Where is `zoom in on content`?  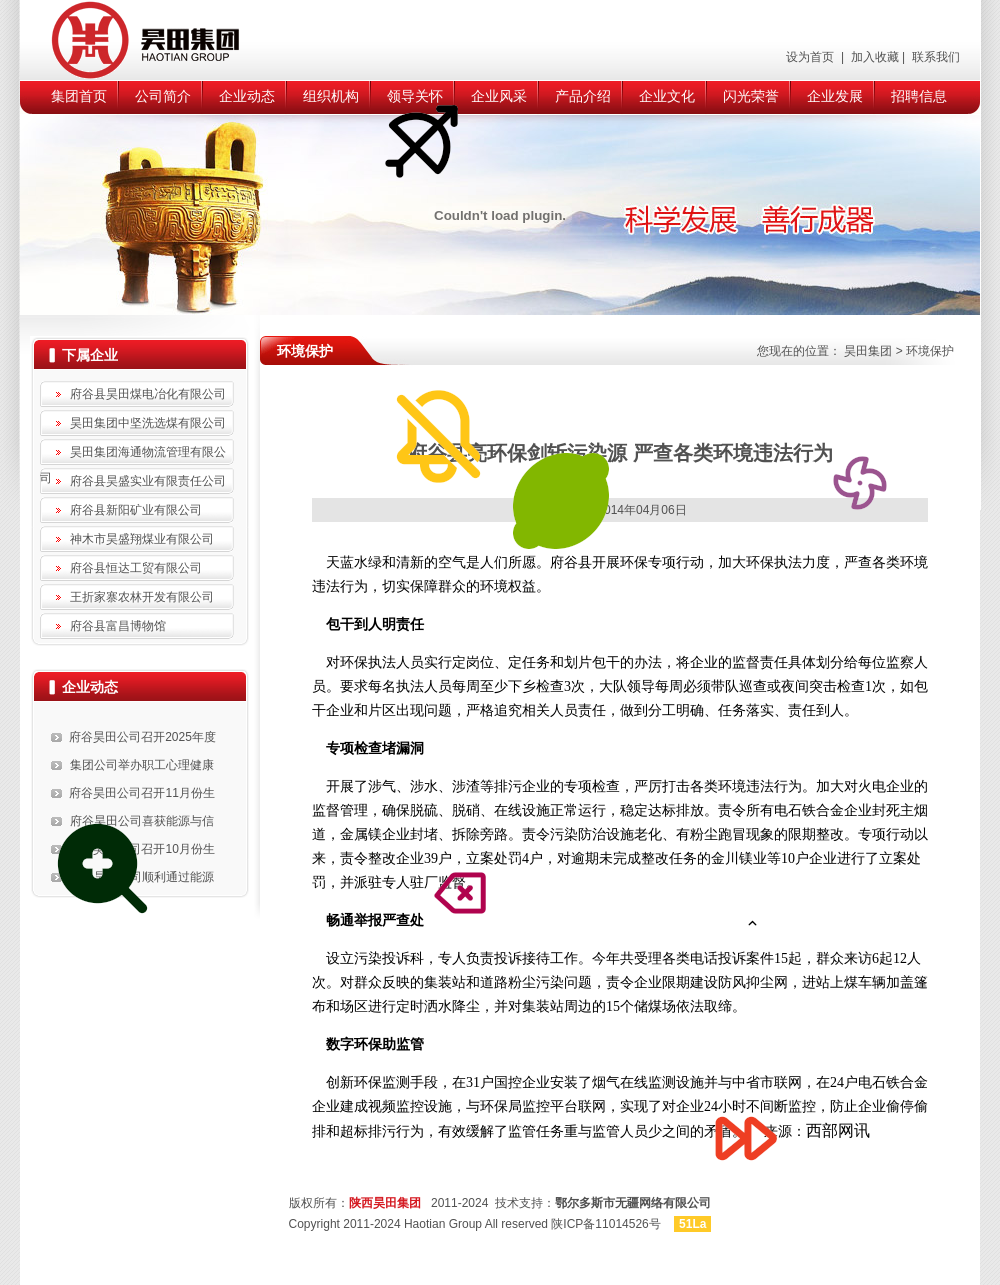 zoom in on content is located at coordinates (102, 868).